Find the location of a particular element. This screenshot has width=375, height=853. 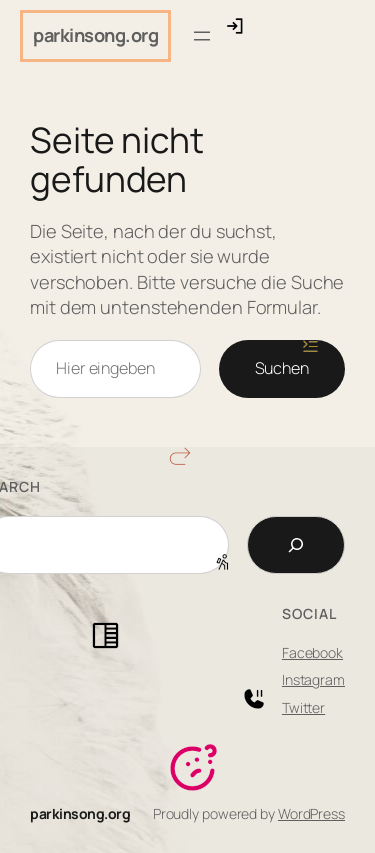

sign in to your account is located at coordinates (236, 26).